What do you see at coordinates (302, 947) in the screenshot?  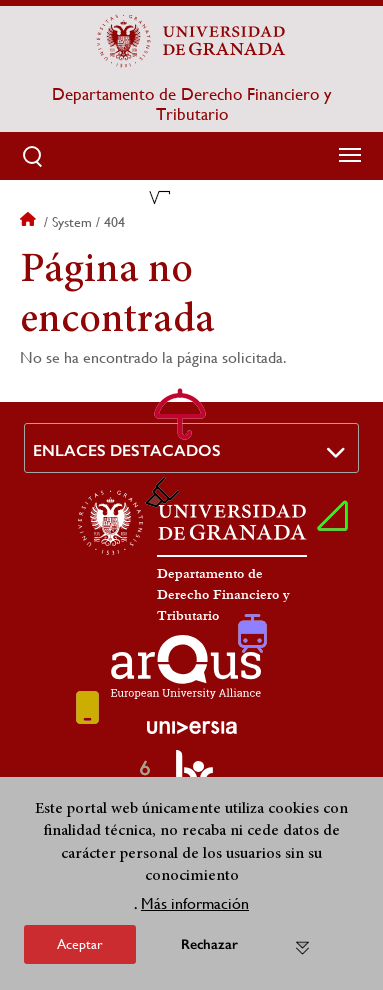 I see `expand content or show more items below` at bounding box center [302, 947].